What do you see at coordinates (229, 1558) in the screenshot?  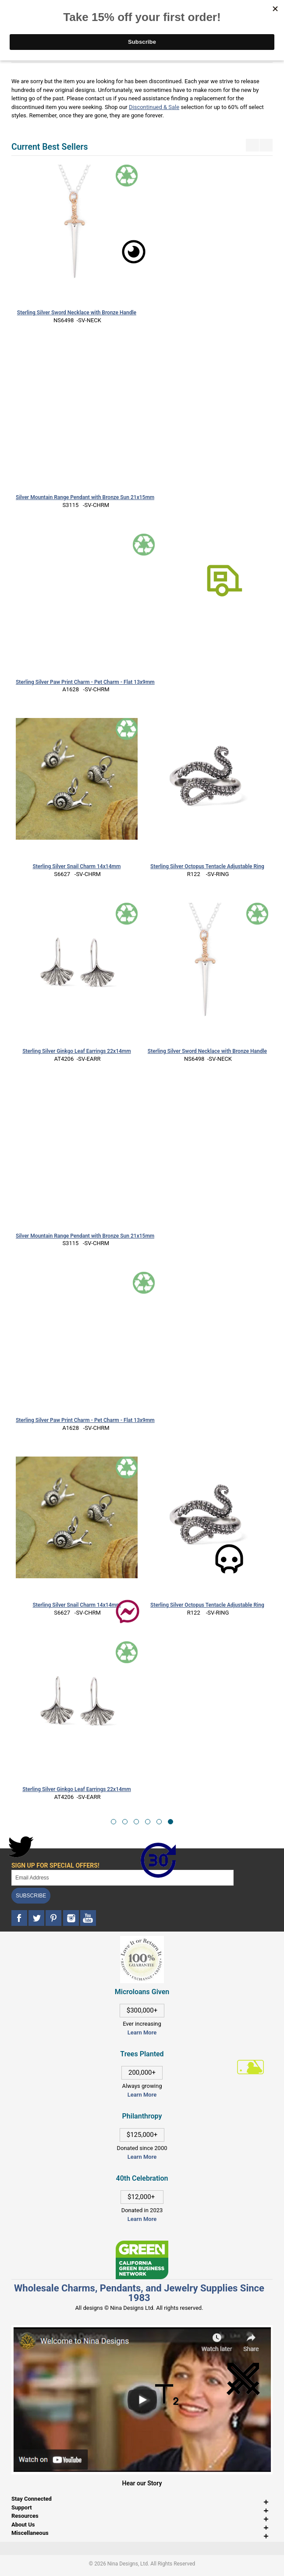 I see `indicates dangerous or hazardous content` at bounding box center [229, 1558].